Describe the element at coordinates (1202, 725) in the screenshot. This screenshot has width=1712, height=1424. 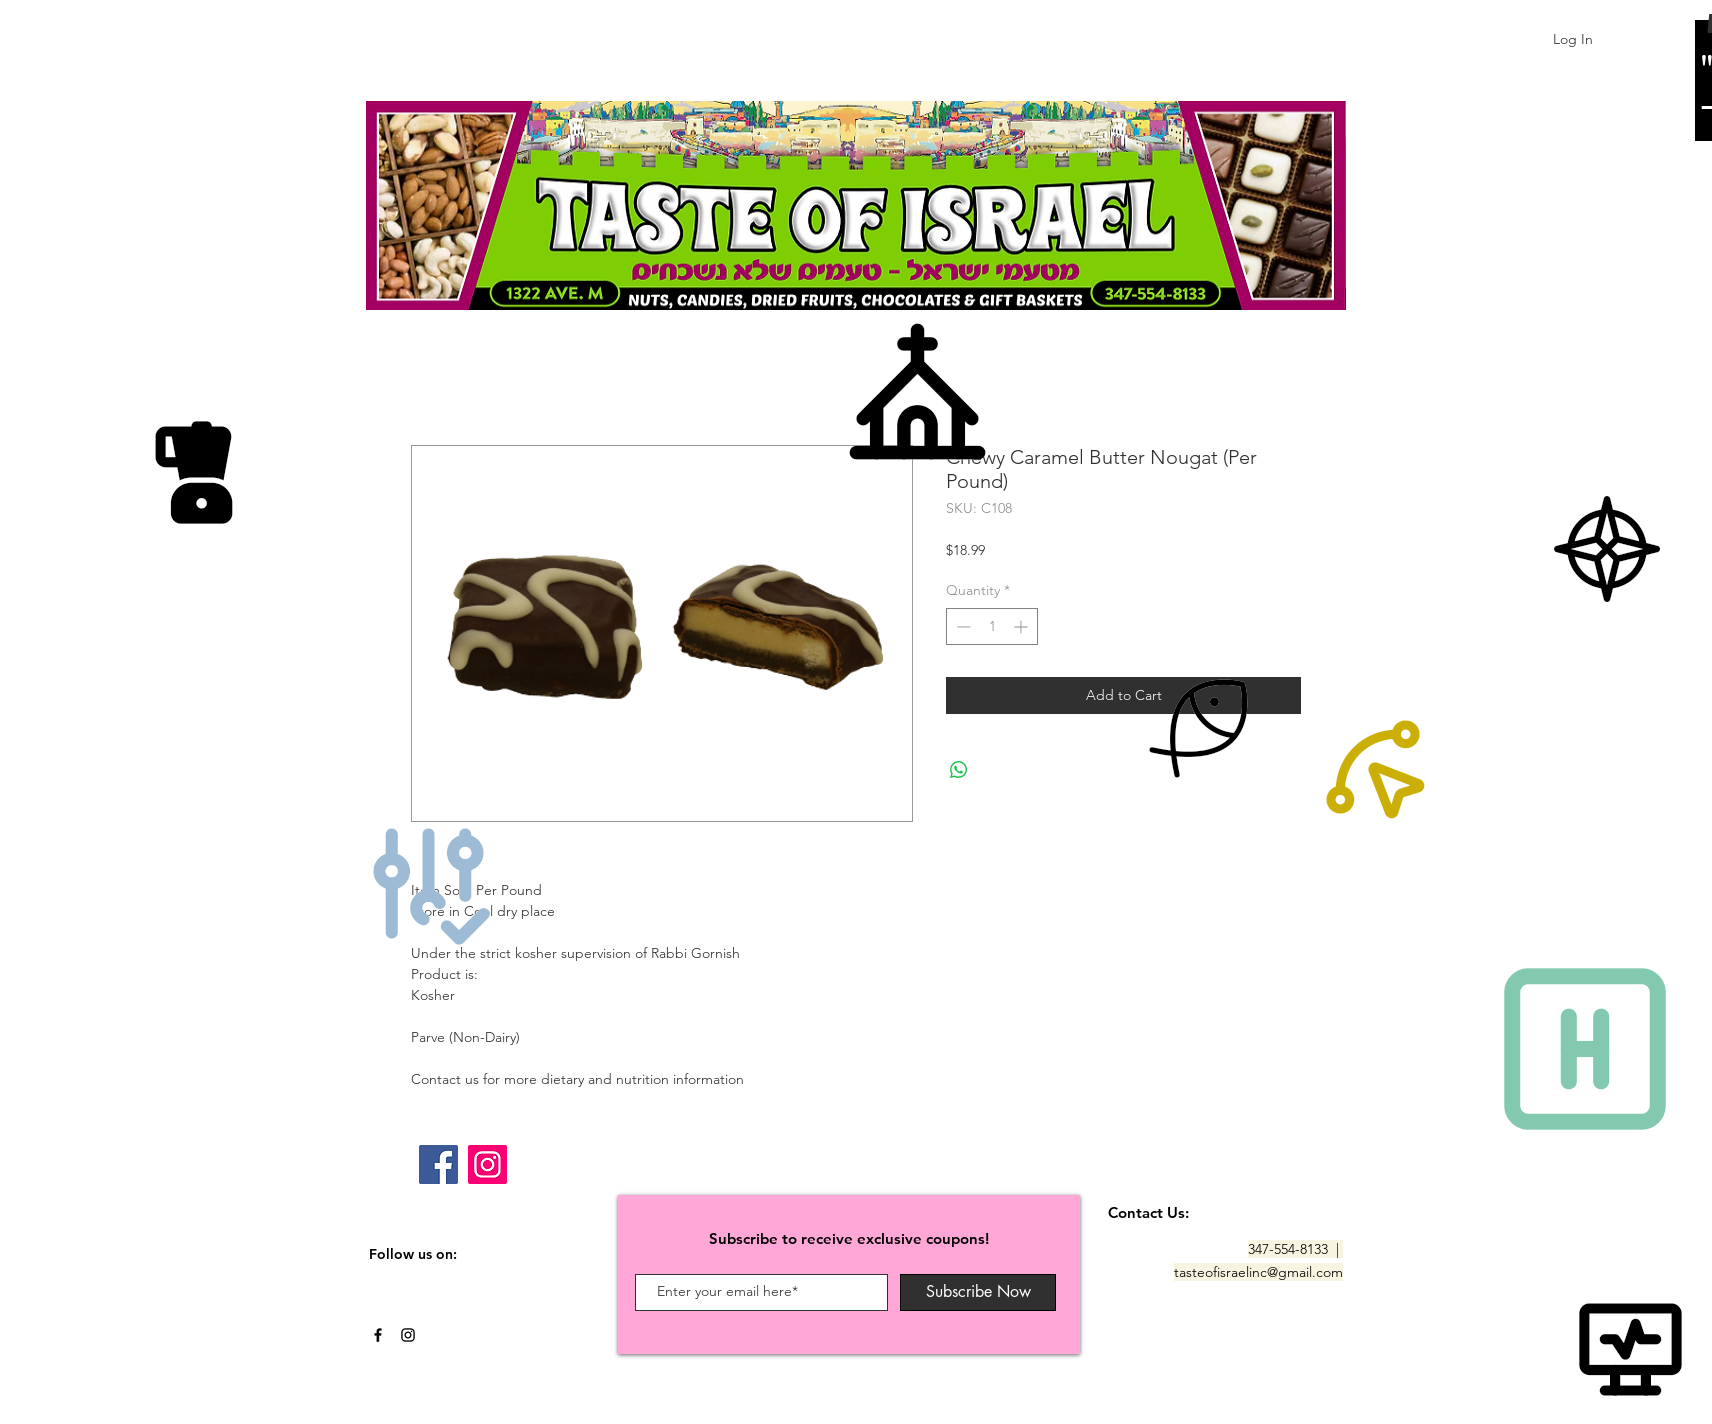
I see `access fishing or aquatic content` at that location.